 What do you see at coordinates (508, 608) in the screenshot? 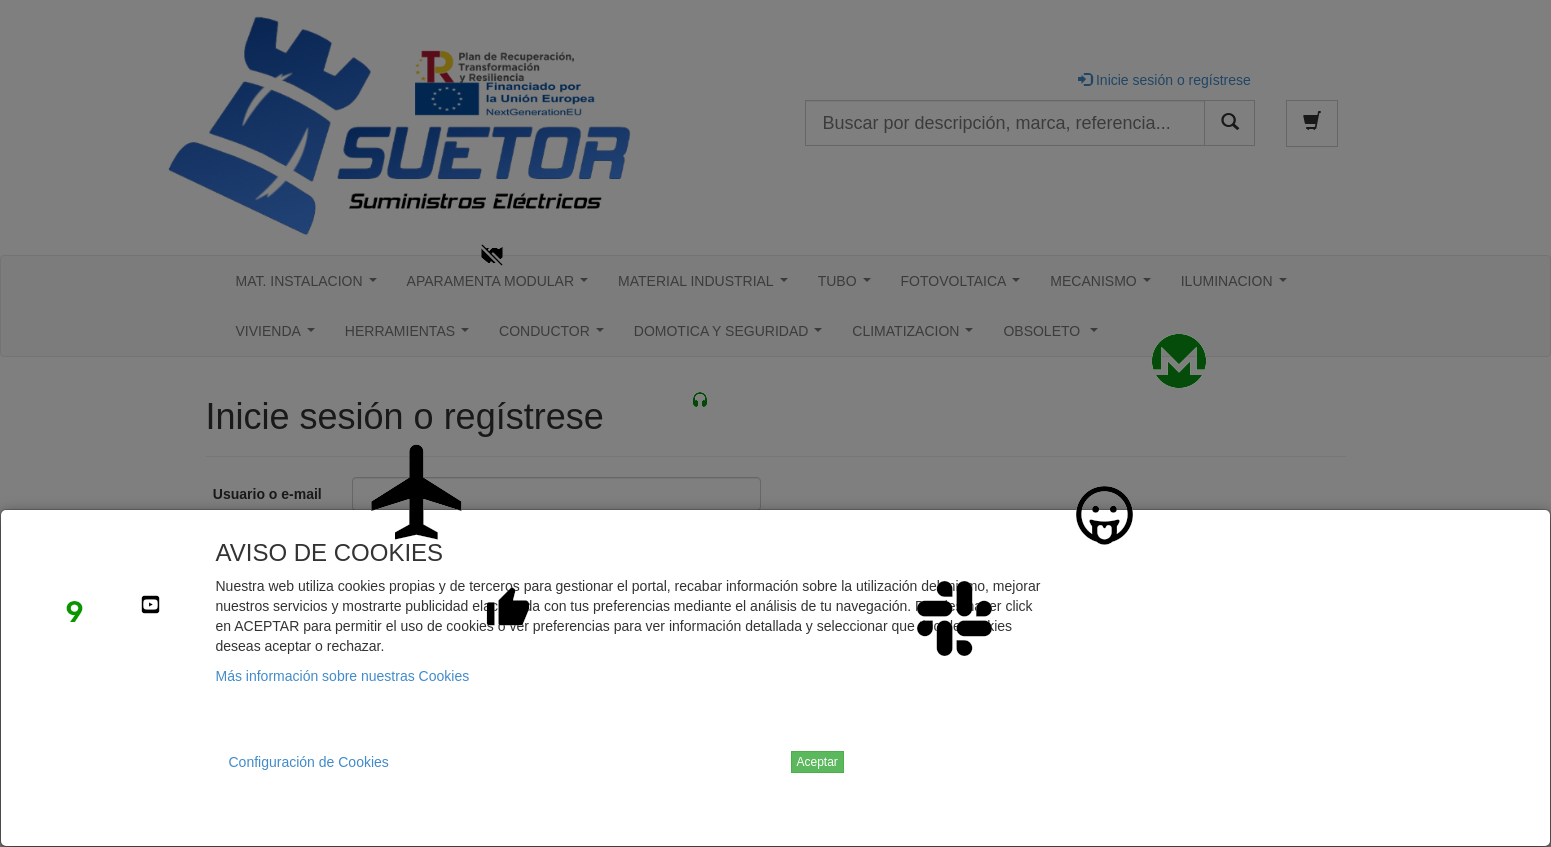
I see `like or upvote content` at bounding box center [508, 608].